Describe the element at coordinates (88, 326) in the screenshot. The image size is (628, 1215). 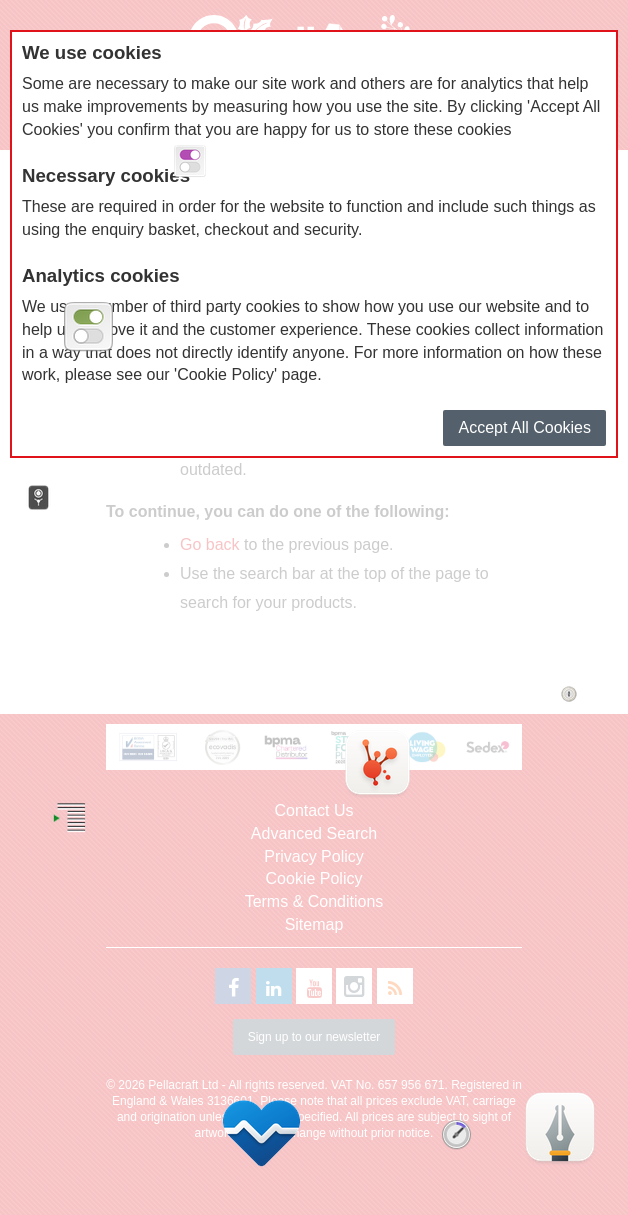
I see `open system tweaks or settings customization` at that location.